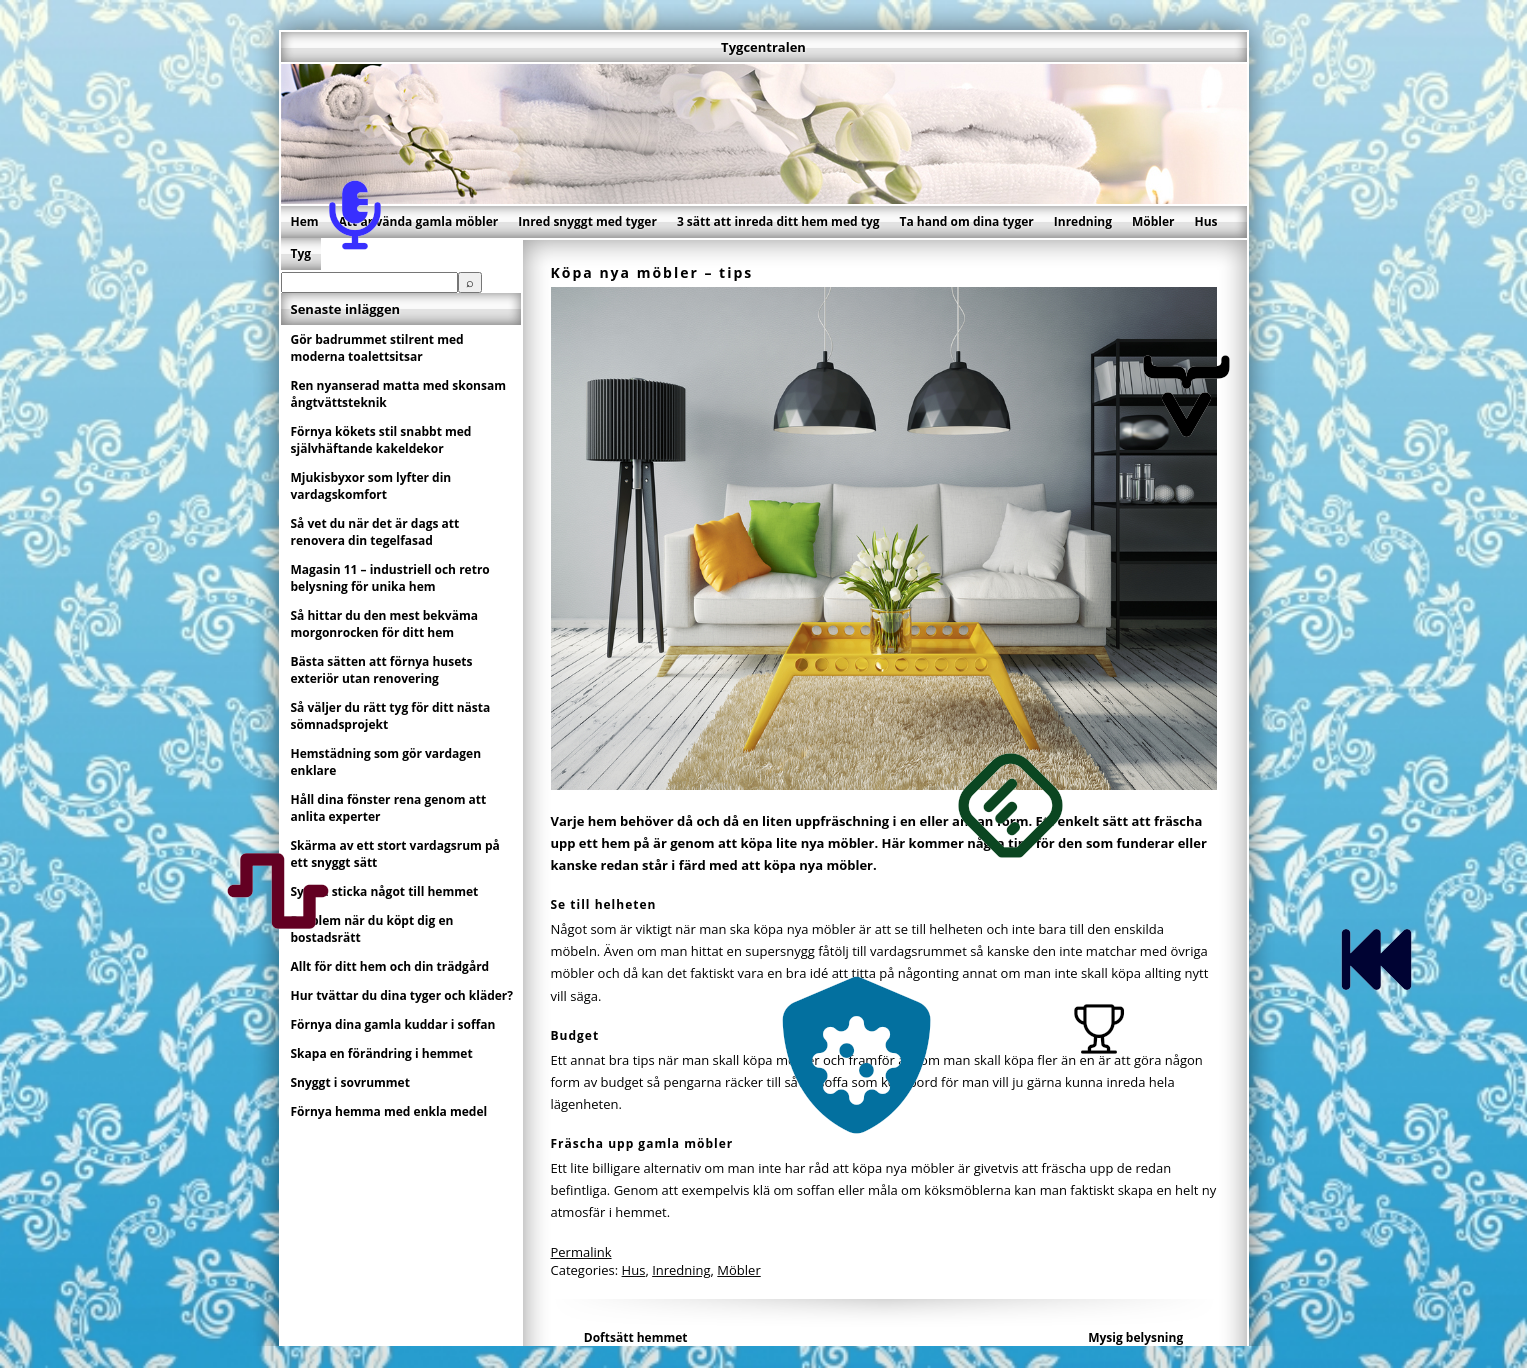 The width and height of the screenshot is (1527, 1368). What do you see at coordinates (355, 215) in the screenshot?
I see `tap to record audio or voice message` at bounding box center [355, 215].